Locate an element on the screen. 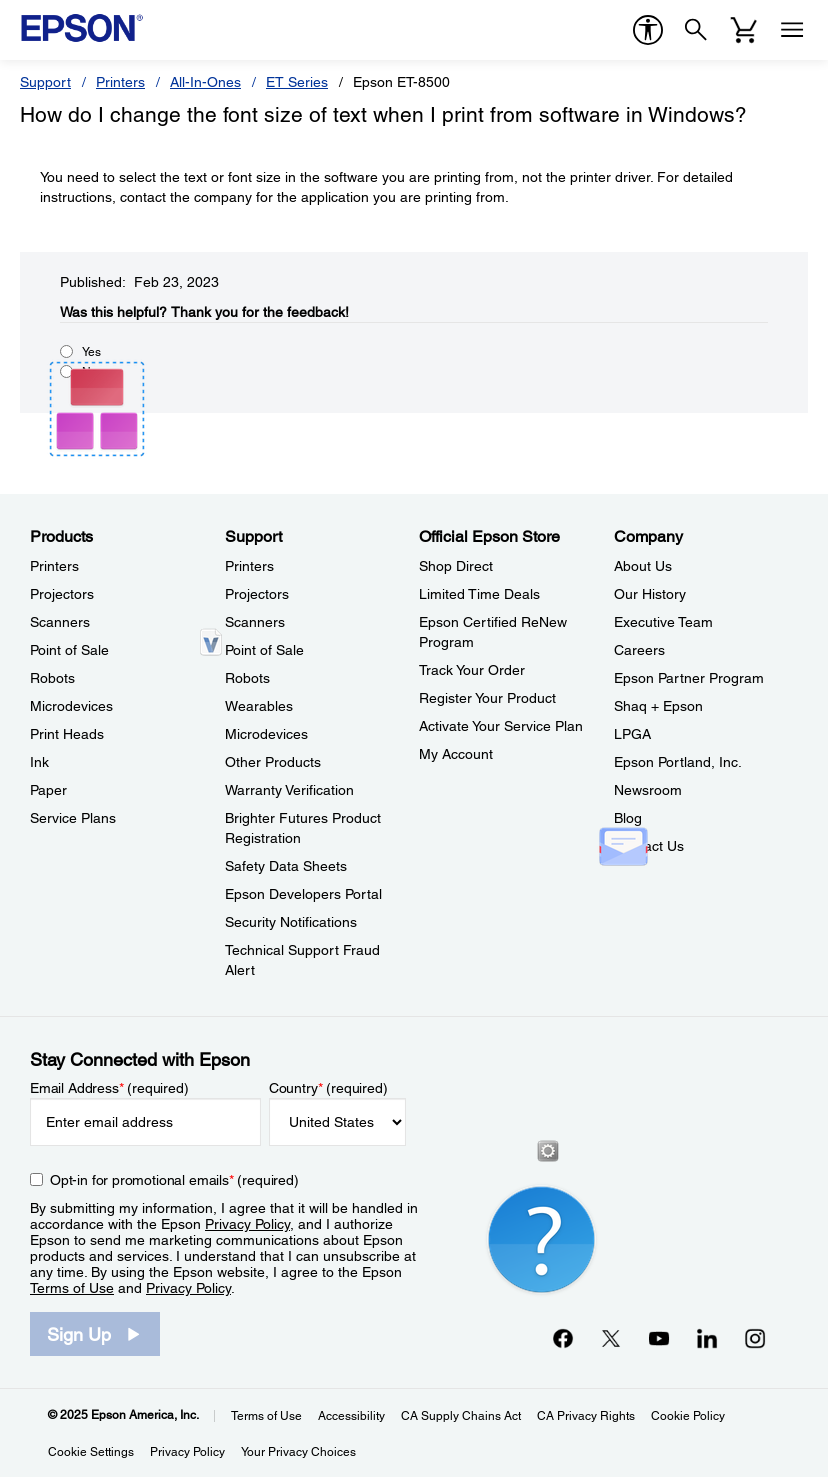 This screenshot has width=828, height=1477. open email application is located at coordinates (623, 846).